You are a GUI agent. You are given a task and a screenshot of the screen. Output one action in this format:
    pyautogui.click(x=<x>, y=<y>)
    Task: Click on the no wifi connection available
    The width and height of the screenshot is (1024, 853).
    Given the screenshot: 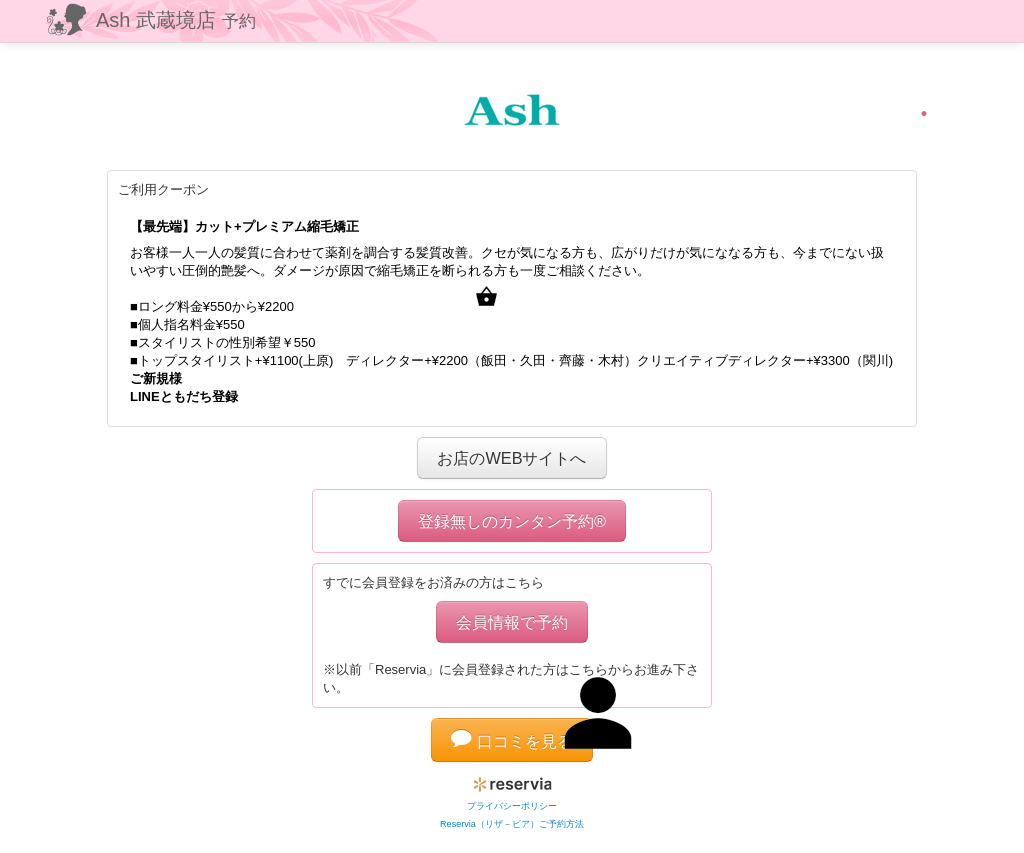 What is the action you would take?
    pyautogui.click(x=924, y=94)
    